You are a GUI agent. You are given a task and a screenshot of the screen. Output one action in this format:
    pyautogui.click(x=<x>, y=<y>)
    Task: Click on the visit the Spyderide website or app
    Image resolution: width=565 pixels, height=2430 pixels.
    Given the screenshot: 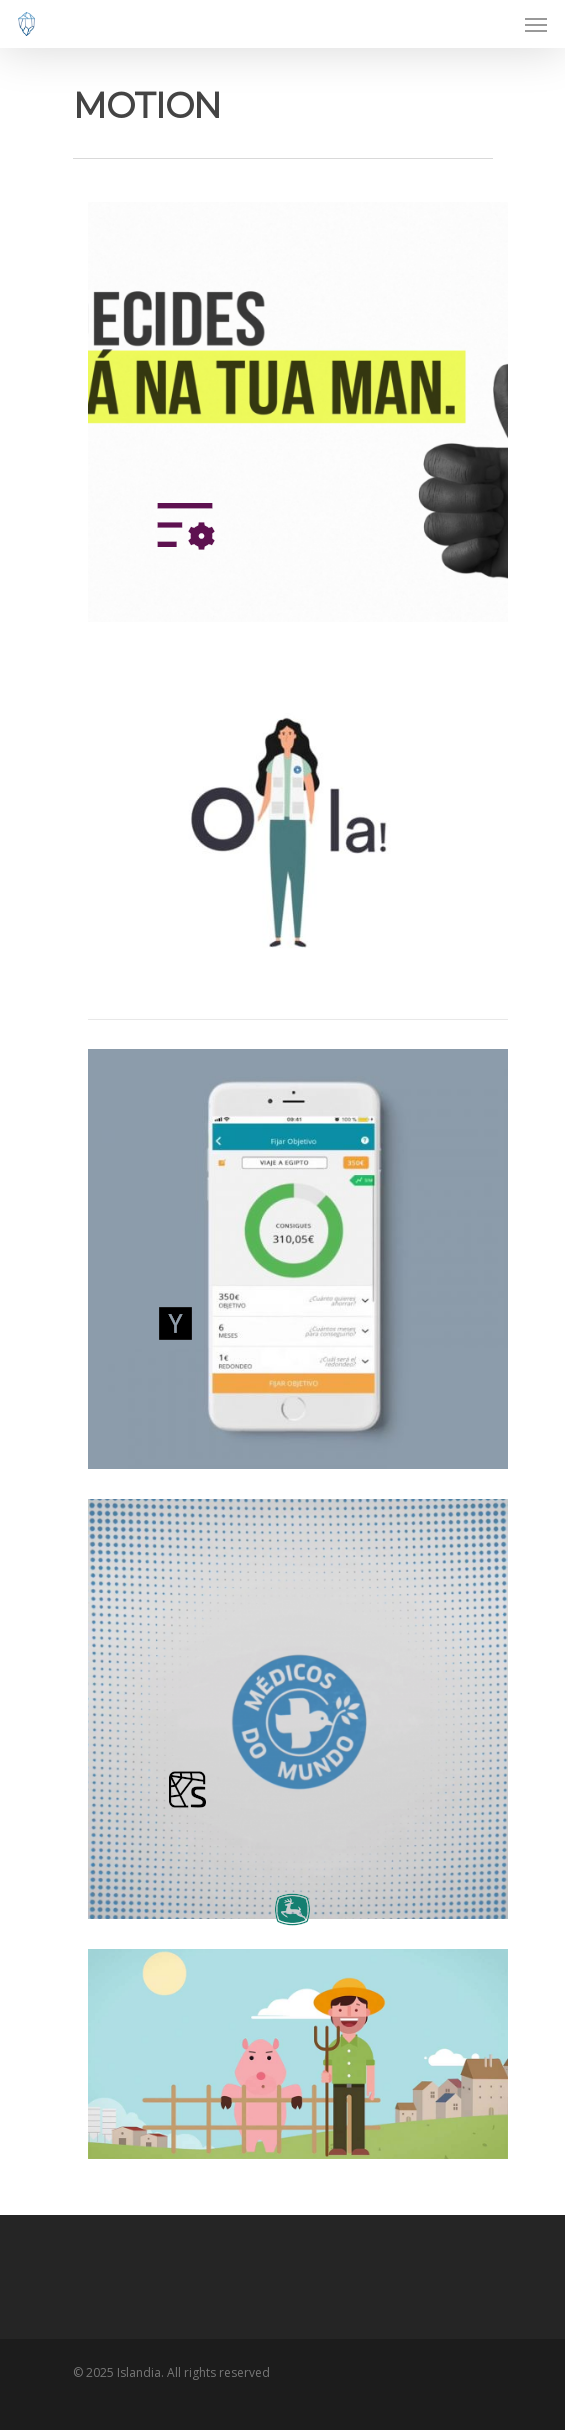 What is the action you would take?
    pyautogui.click(x=187, y=1789)
    